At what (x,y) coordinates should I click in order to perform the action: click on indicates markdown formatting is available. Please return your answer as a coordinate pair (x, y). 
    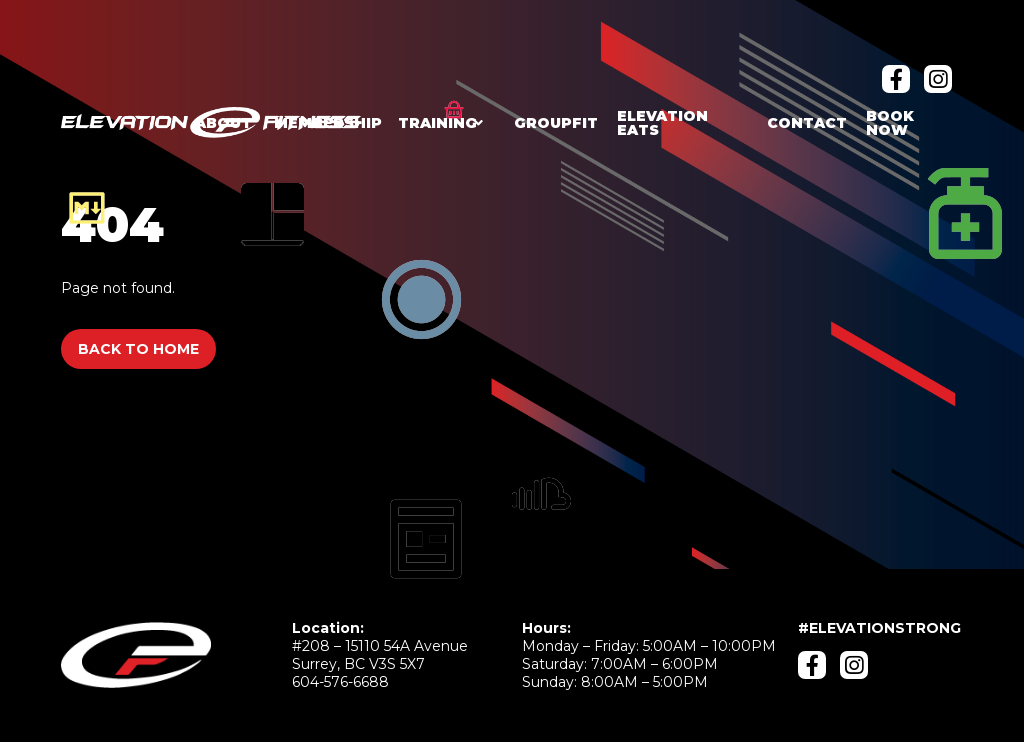
    Looking at the image, I should click on (87, 208).